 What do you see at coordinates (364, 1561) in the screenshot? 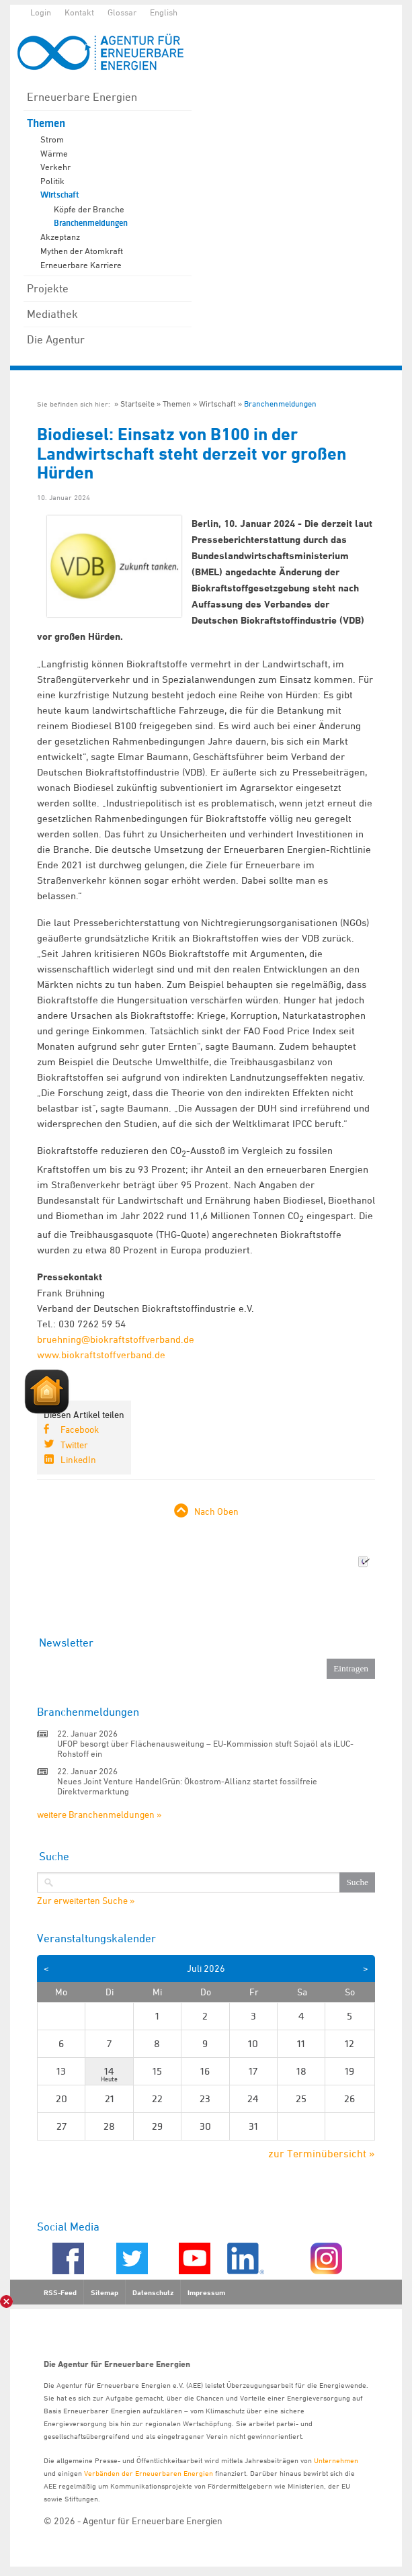
I see `create a new application or software package` at bounding box center [364, 1561].